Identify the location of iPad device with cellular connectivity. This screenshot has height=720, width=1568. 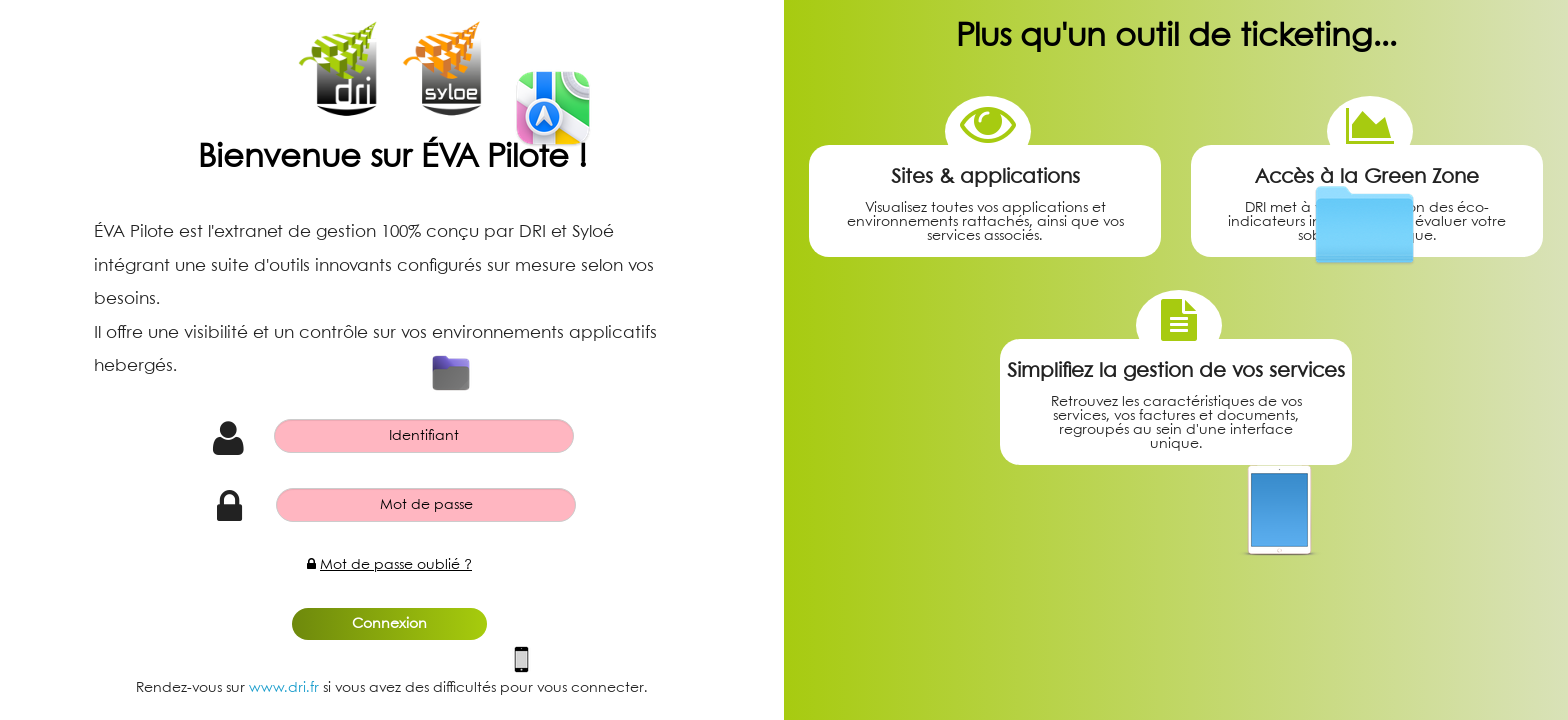
(1279, 509).